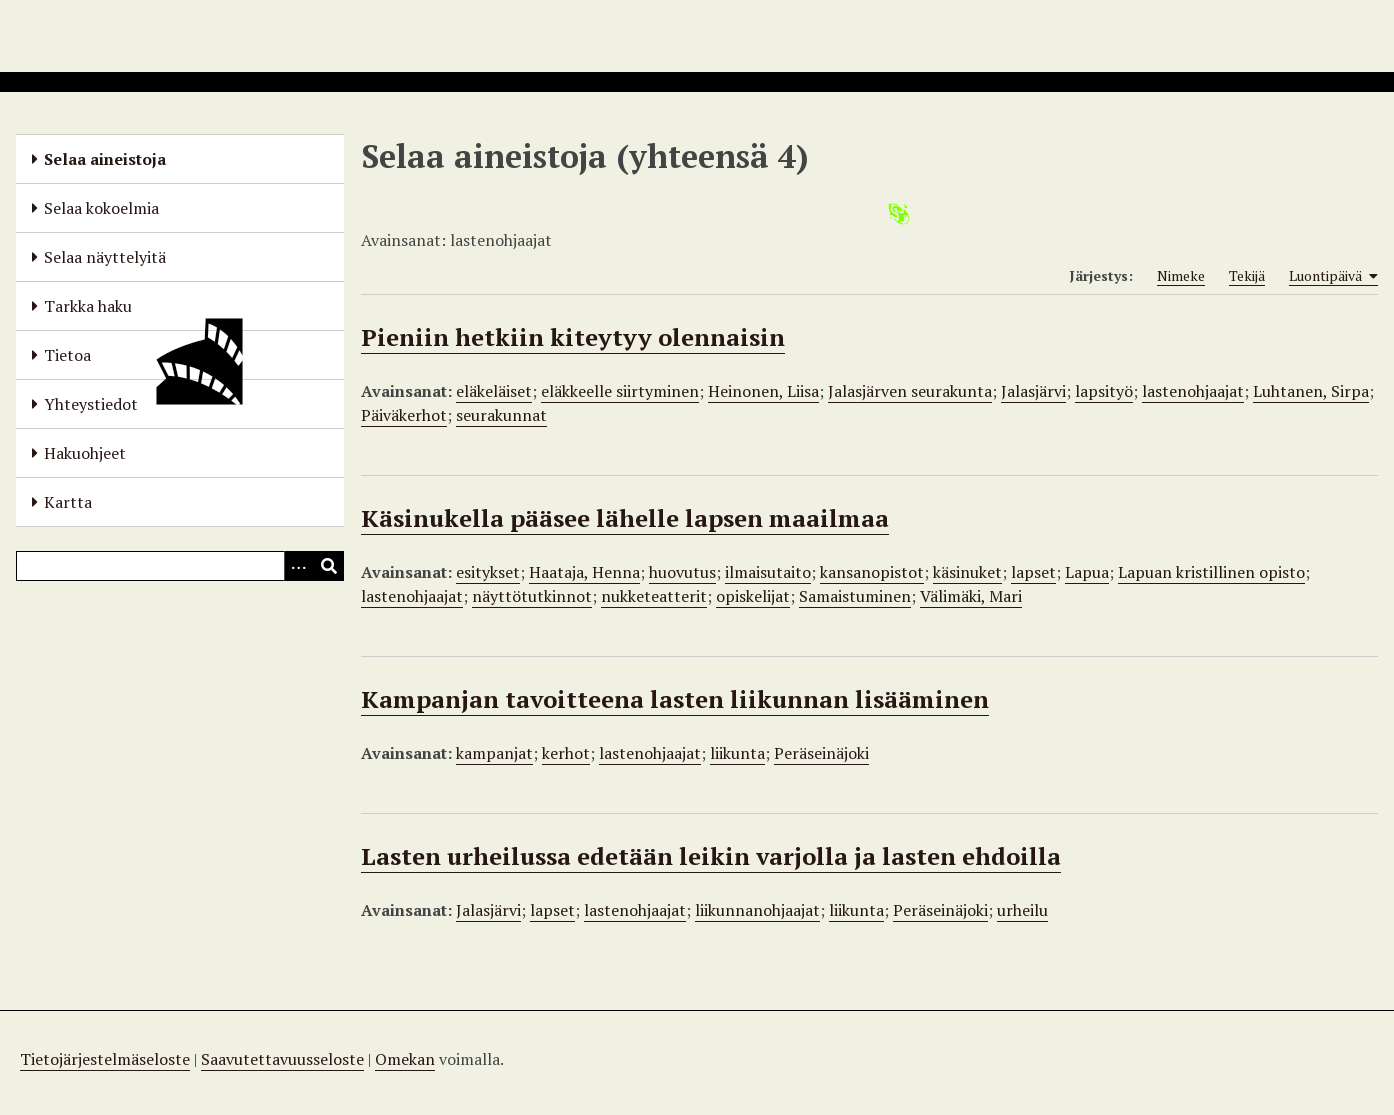 This screenshot has width=1394, height=1115. What do you see at coordinates (899, 214) in the screenshot?
I see `cast a water-based spell or ability` at bounding box center [899, 214].